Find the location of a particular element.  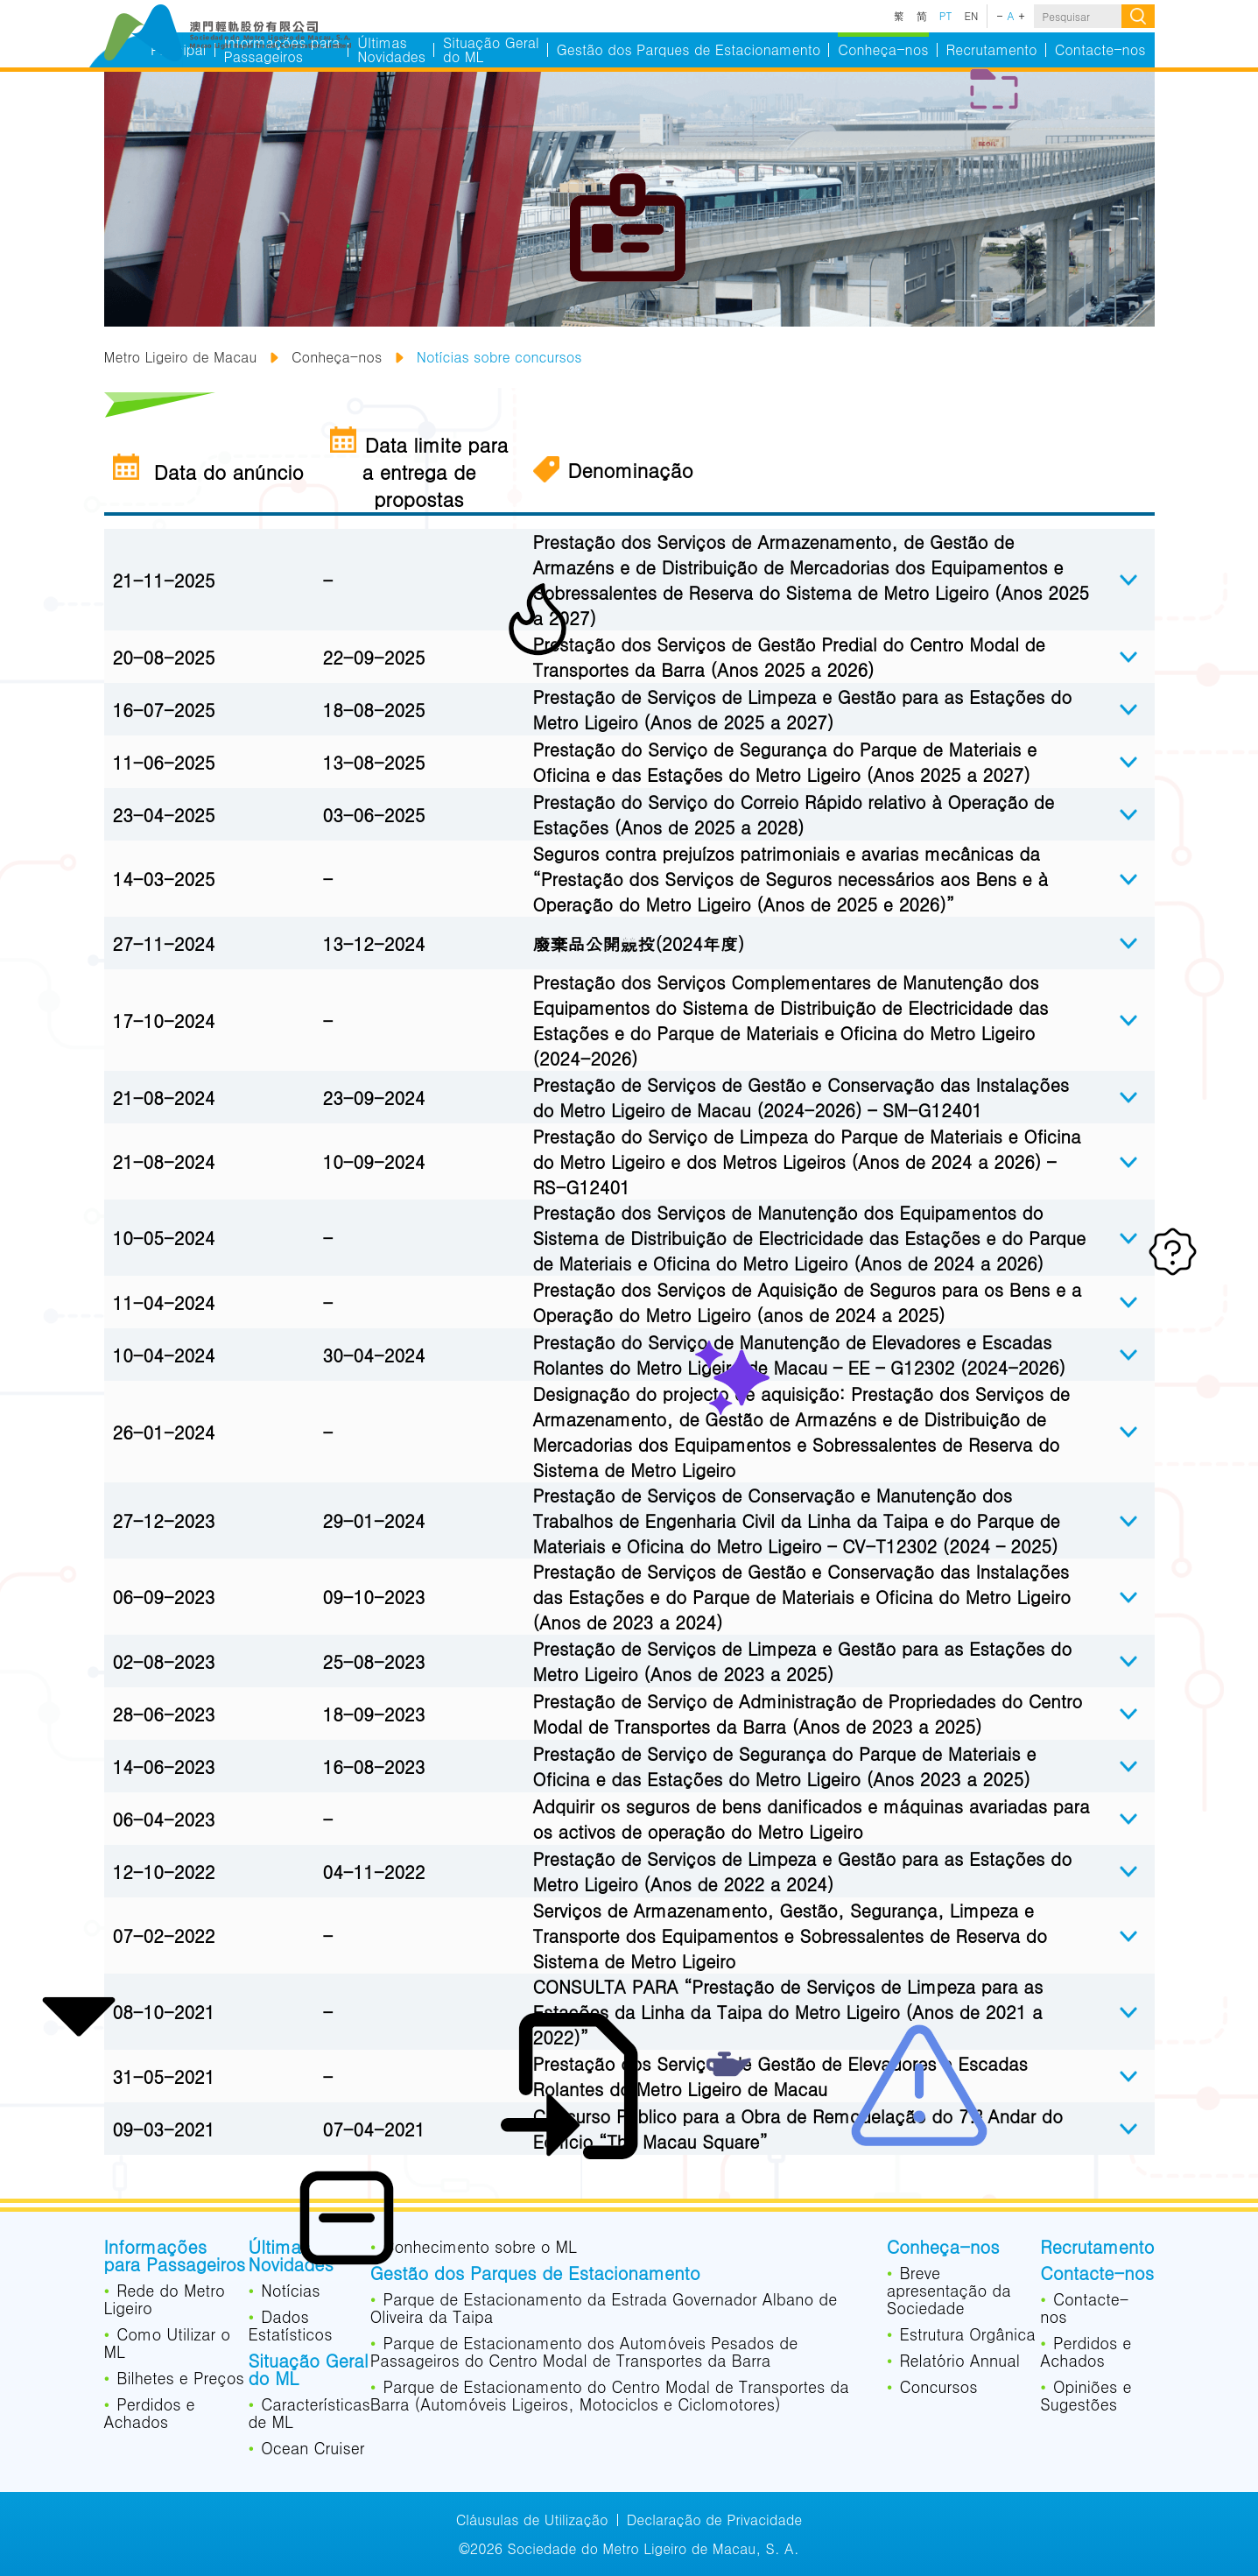

view your profile or identification is located at coordinates (628, 231).